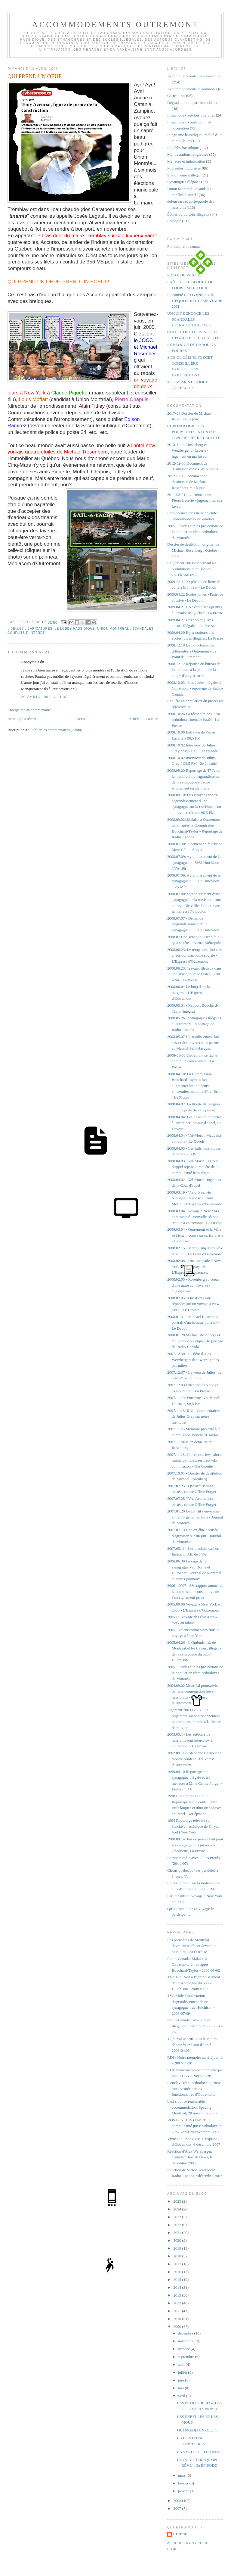  What do you see at coordinates (112, 2198) in the screenshot?
I see `access mobile device settings` at bounding box center [112, 2198].